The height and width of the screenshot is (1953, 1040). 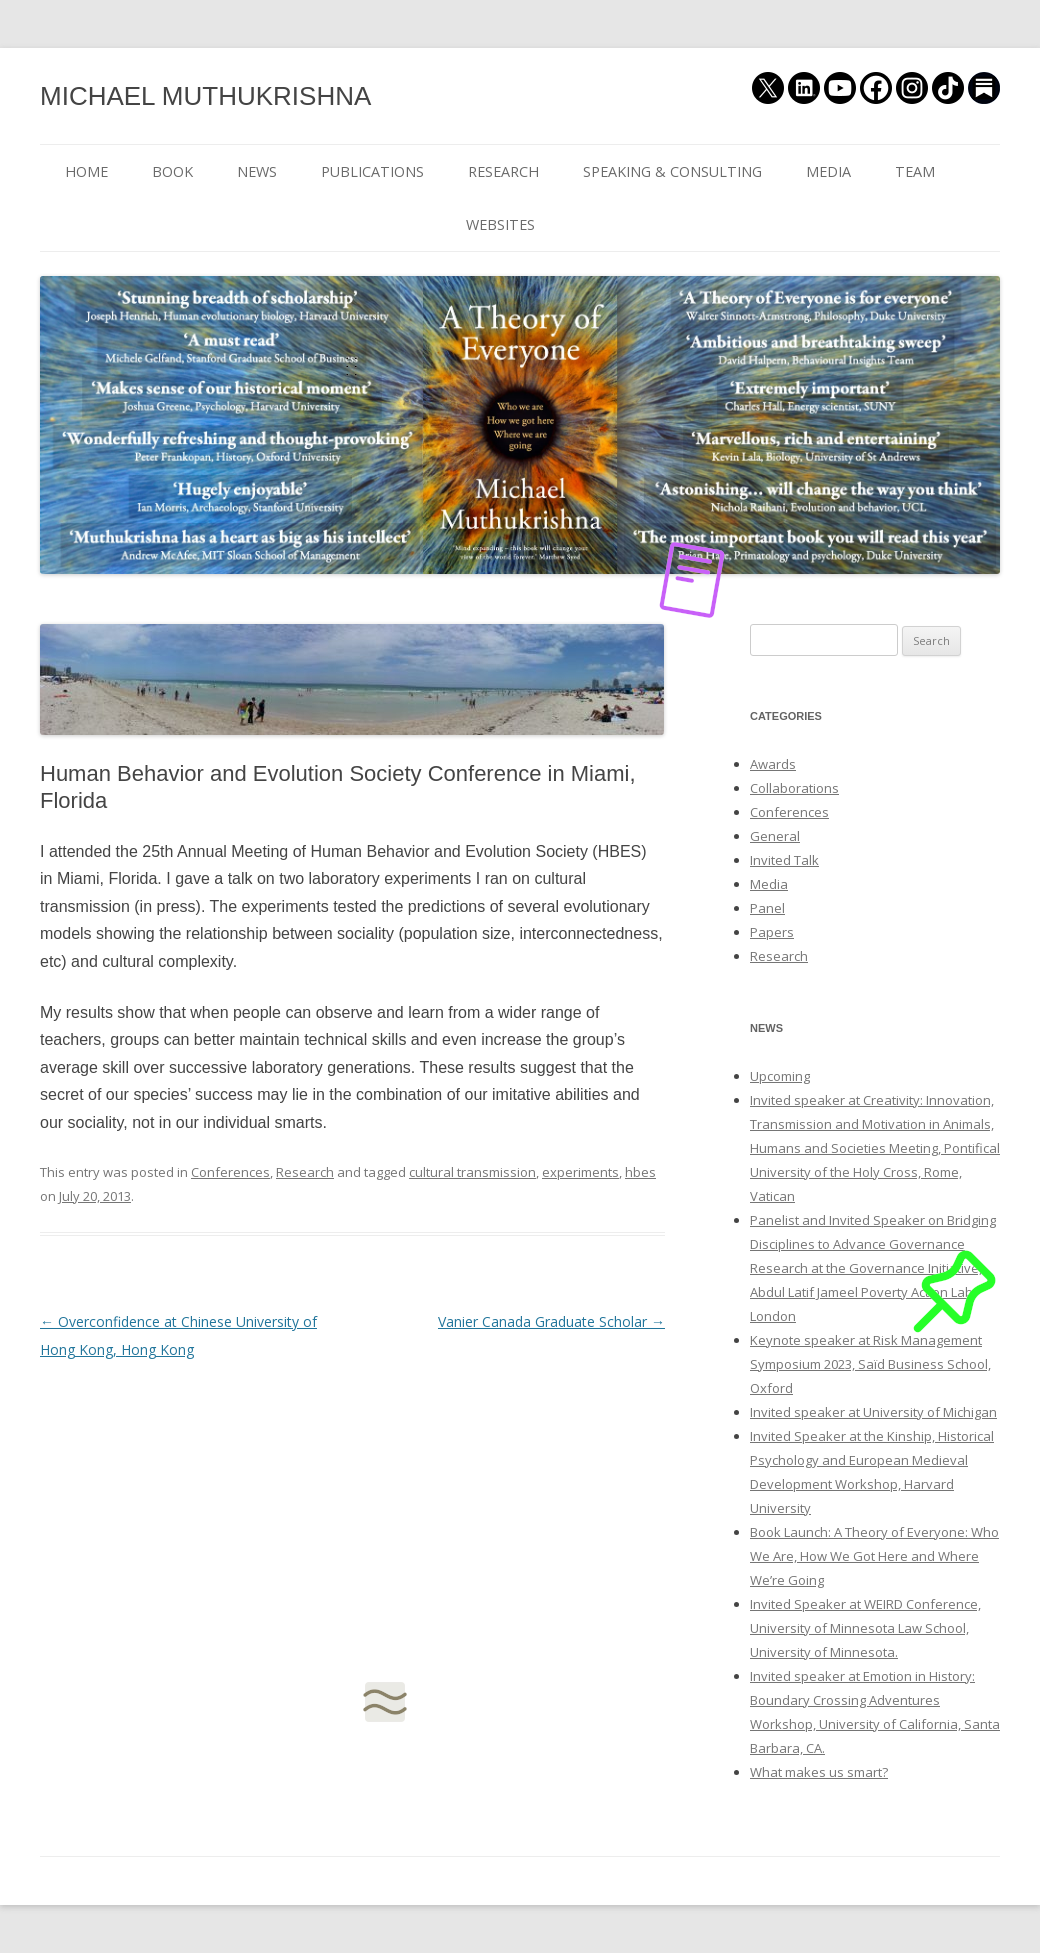 I want to click on indicates approximate or estimated value, so click(x=385, y=1702).